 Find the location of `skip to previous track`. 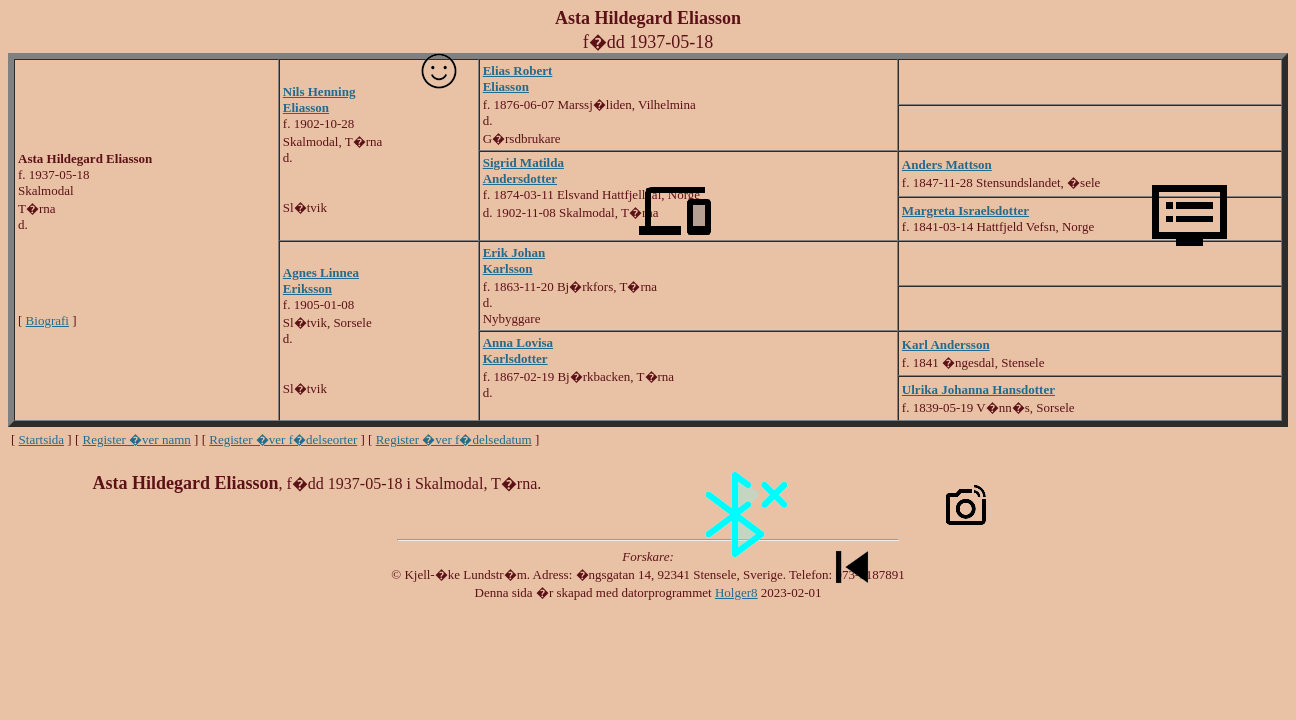

skip to previous track is located at coordinates (852, 567).